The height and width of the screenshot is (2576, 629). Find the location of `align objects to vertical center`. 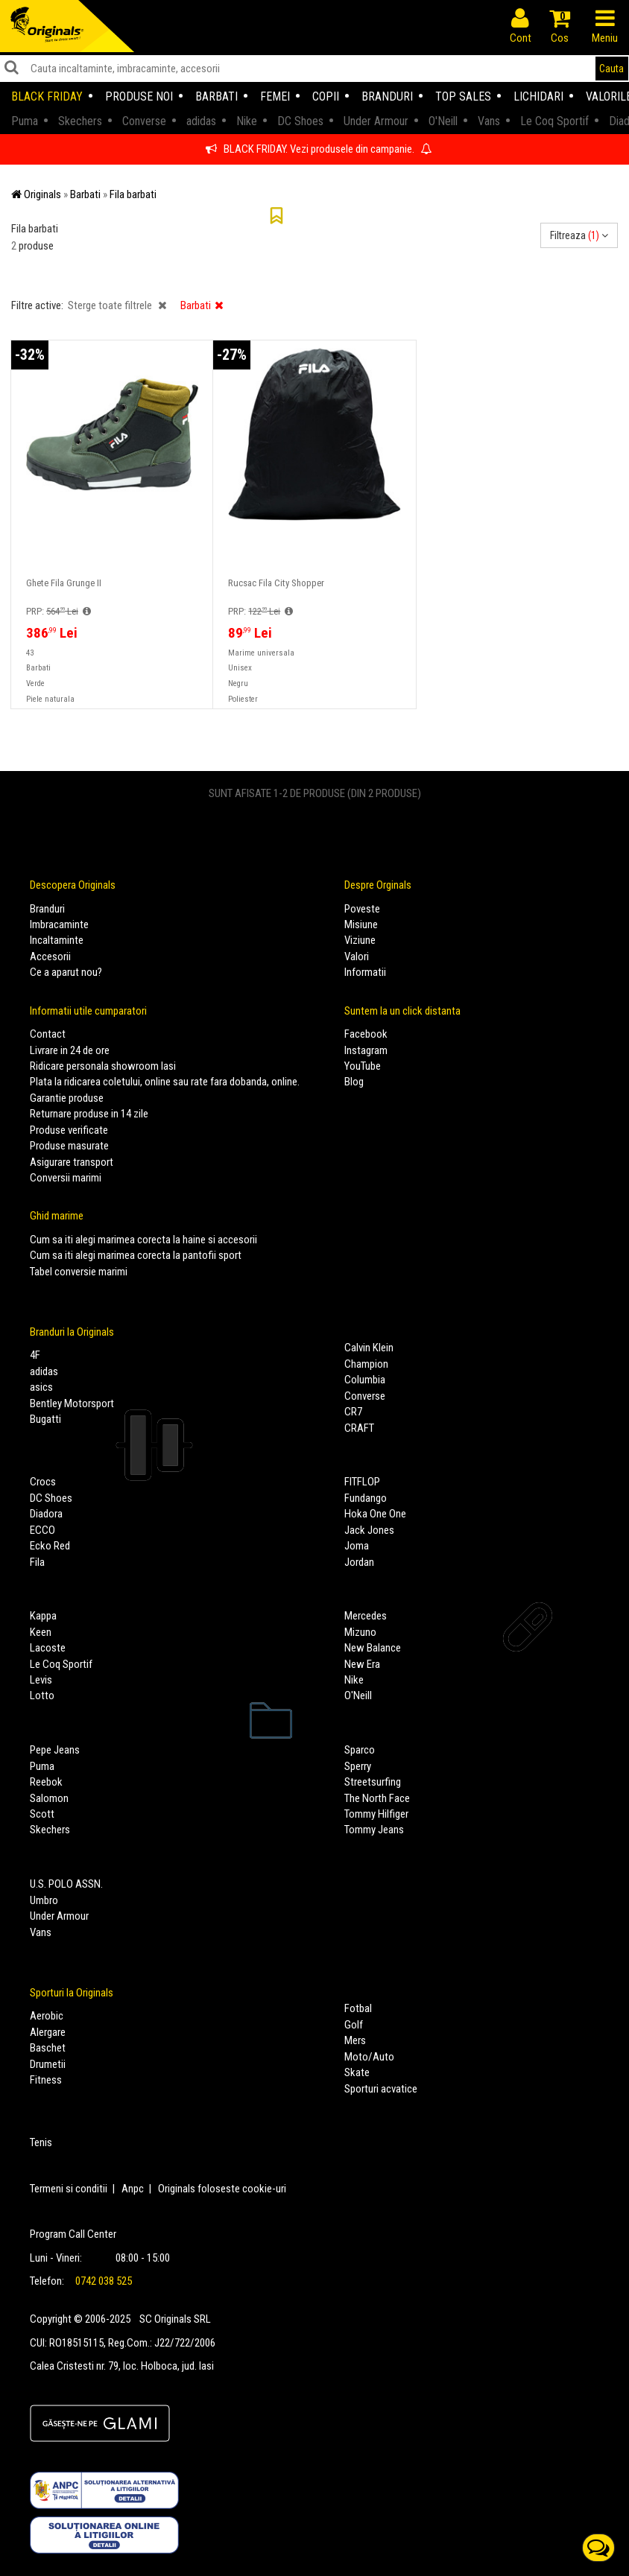

align objects to vertical center is located at coordinates (154, 1445).